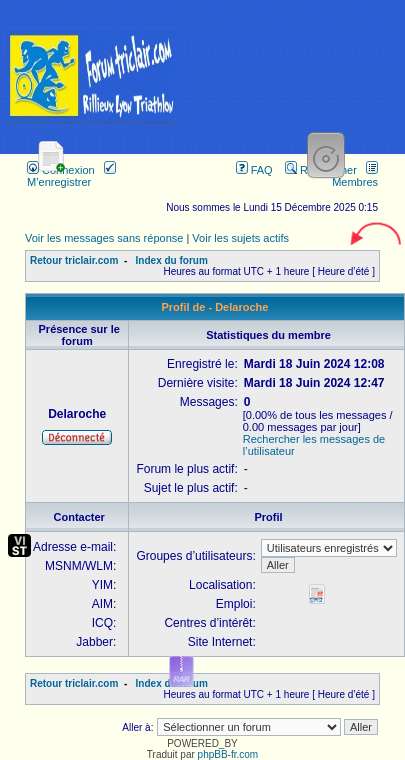 This screenshot has height=760, width=405. Describe the element at coordinates (317, 594) in the screenshot. I see `open evince document viewer` at that location.